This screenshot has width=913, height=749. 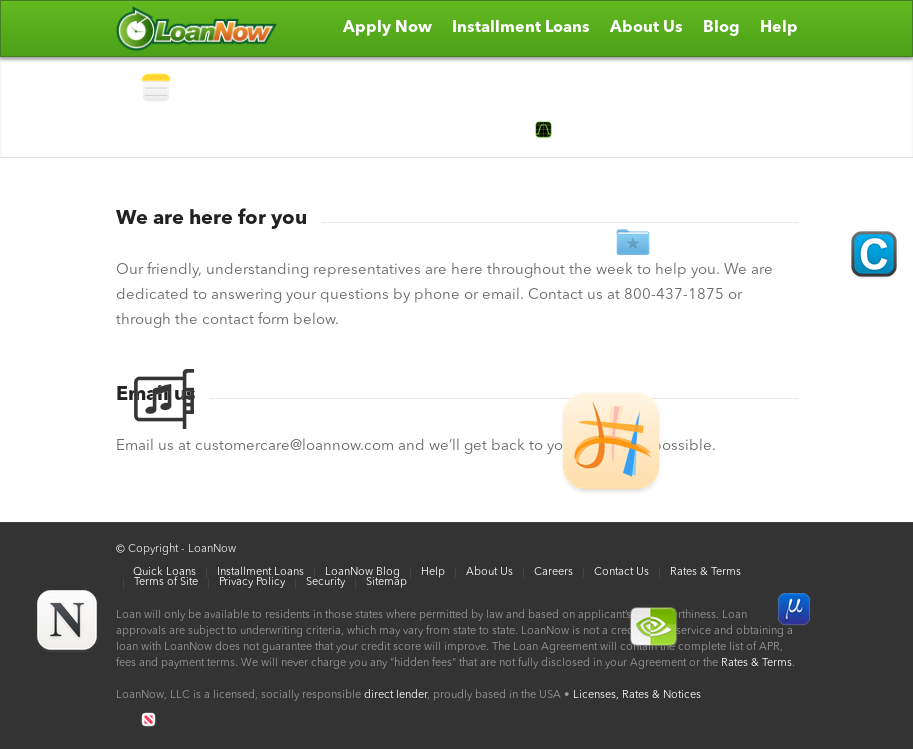 What do you see at coordinates (653, 626) in the screenshot?
I see `open nvidia graphics settings` at bounding box center [653, 626].